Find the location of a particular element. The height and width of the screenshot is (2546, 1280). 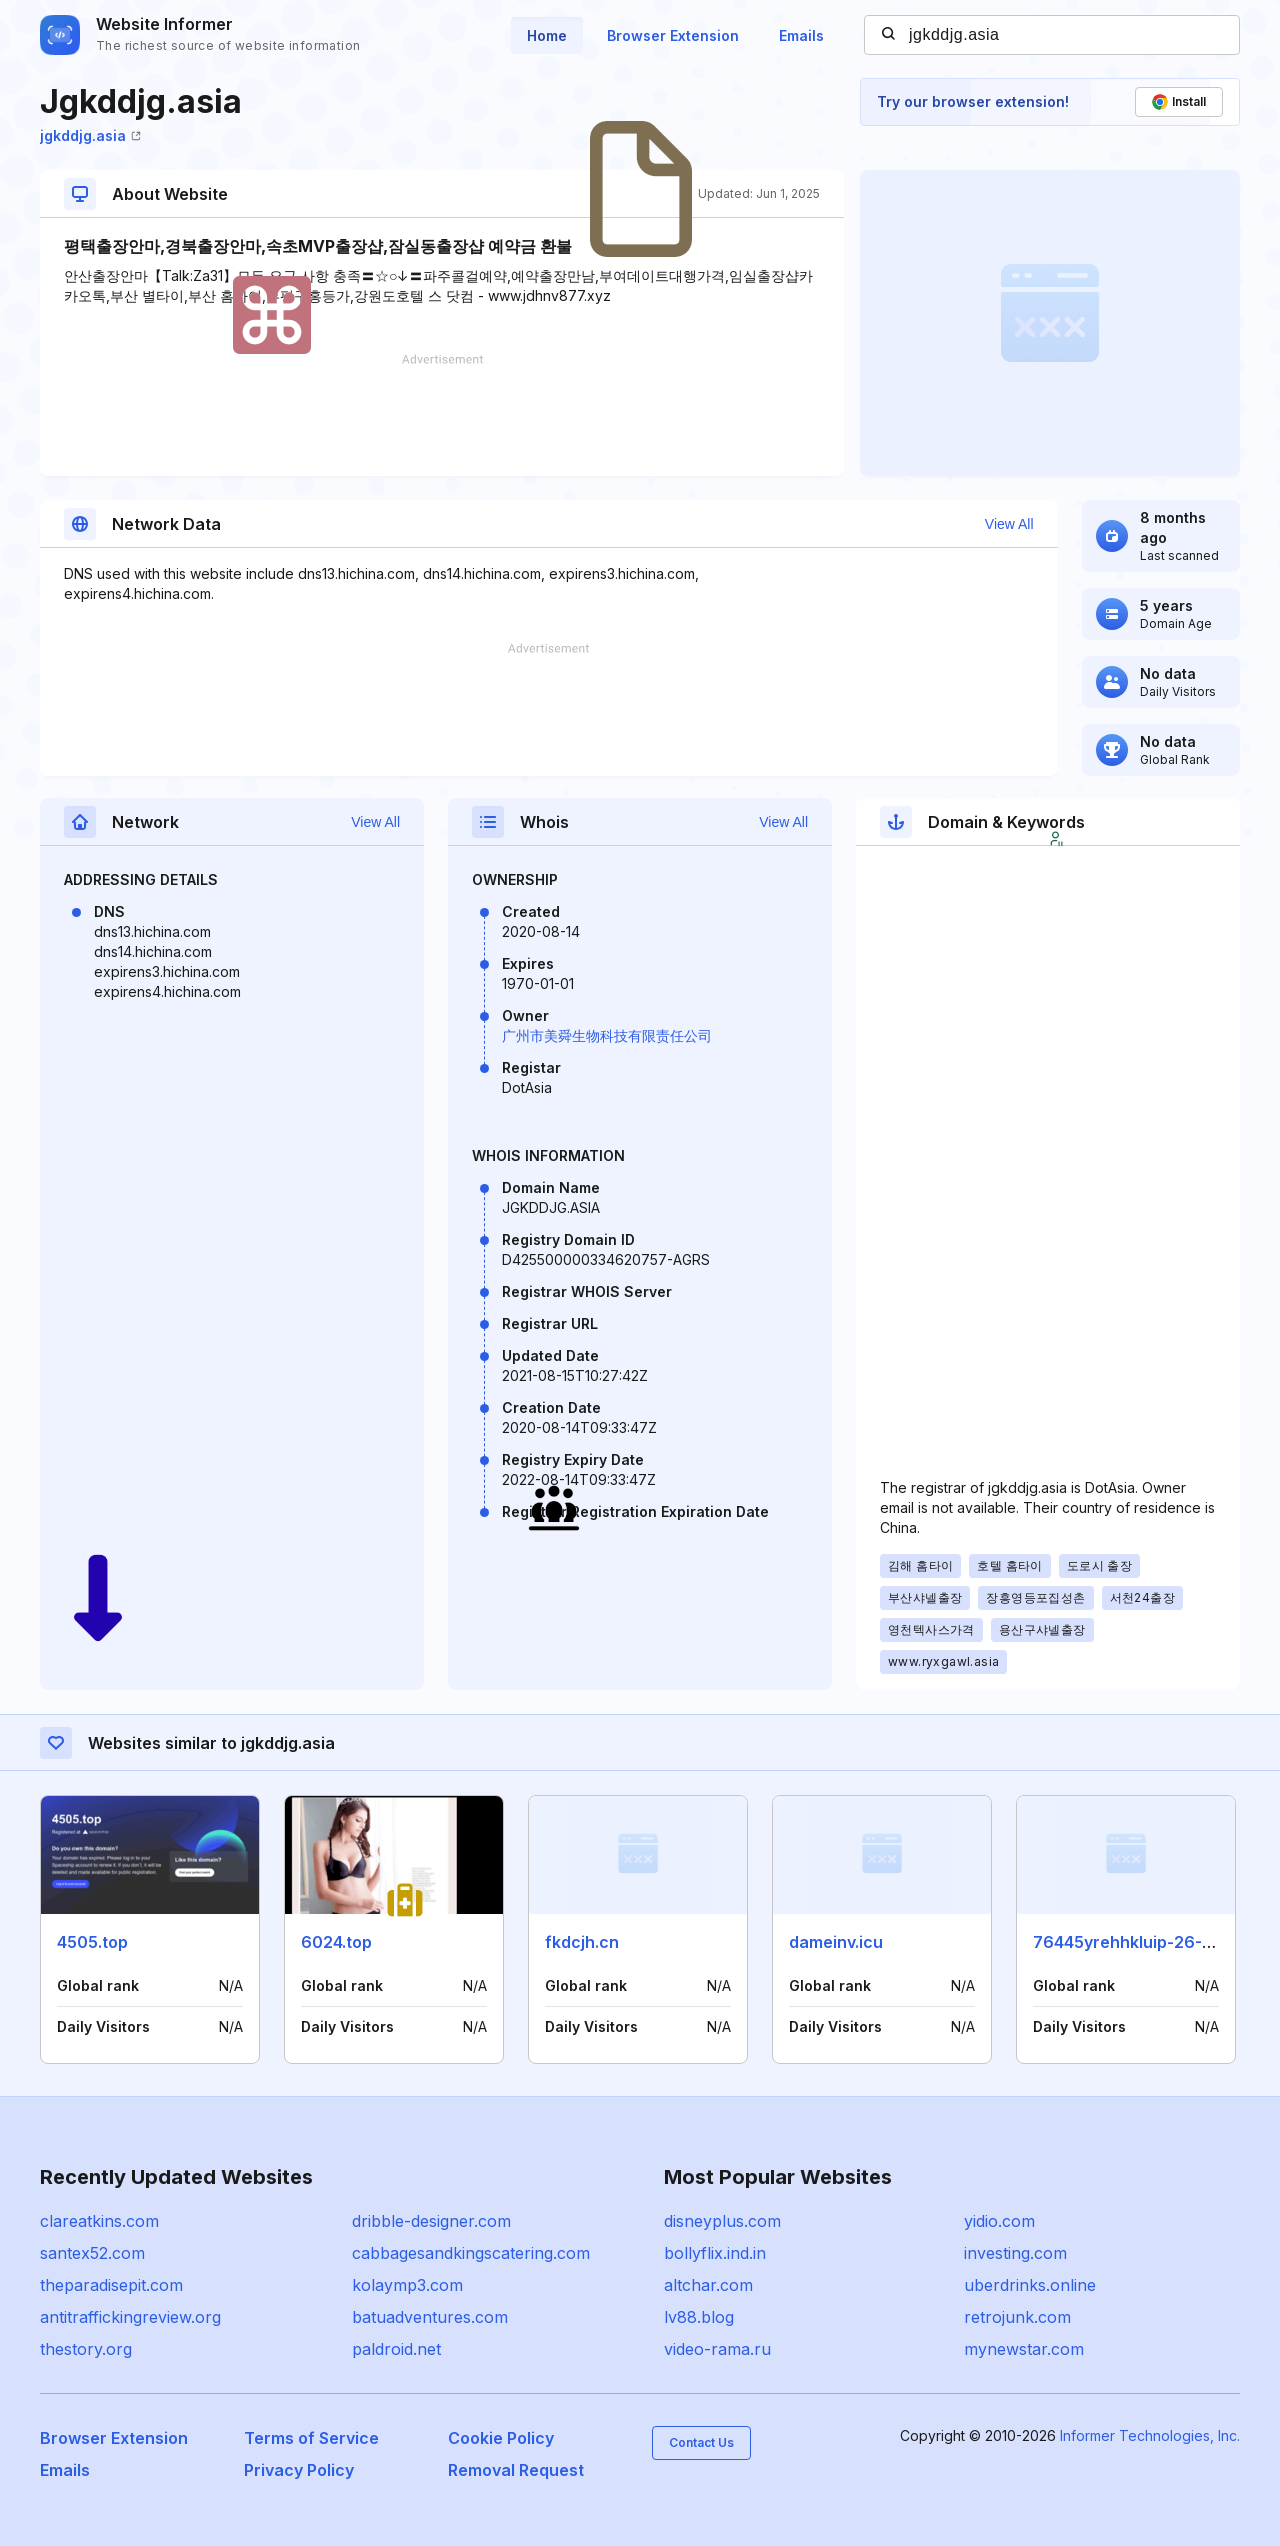

pause or temporarily suspend a user account is located at coordinates (1055, 838).